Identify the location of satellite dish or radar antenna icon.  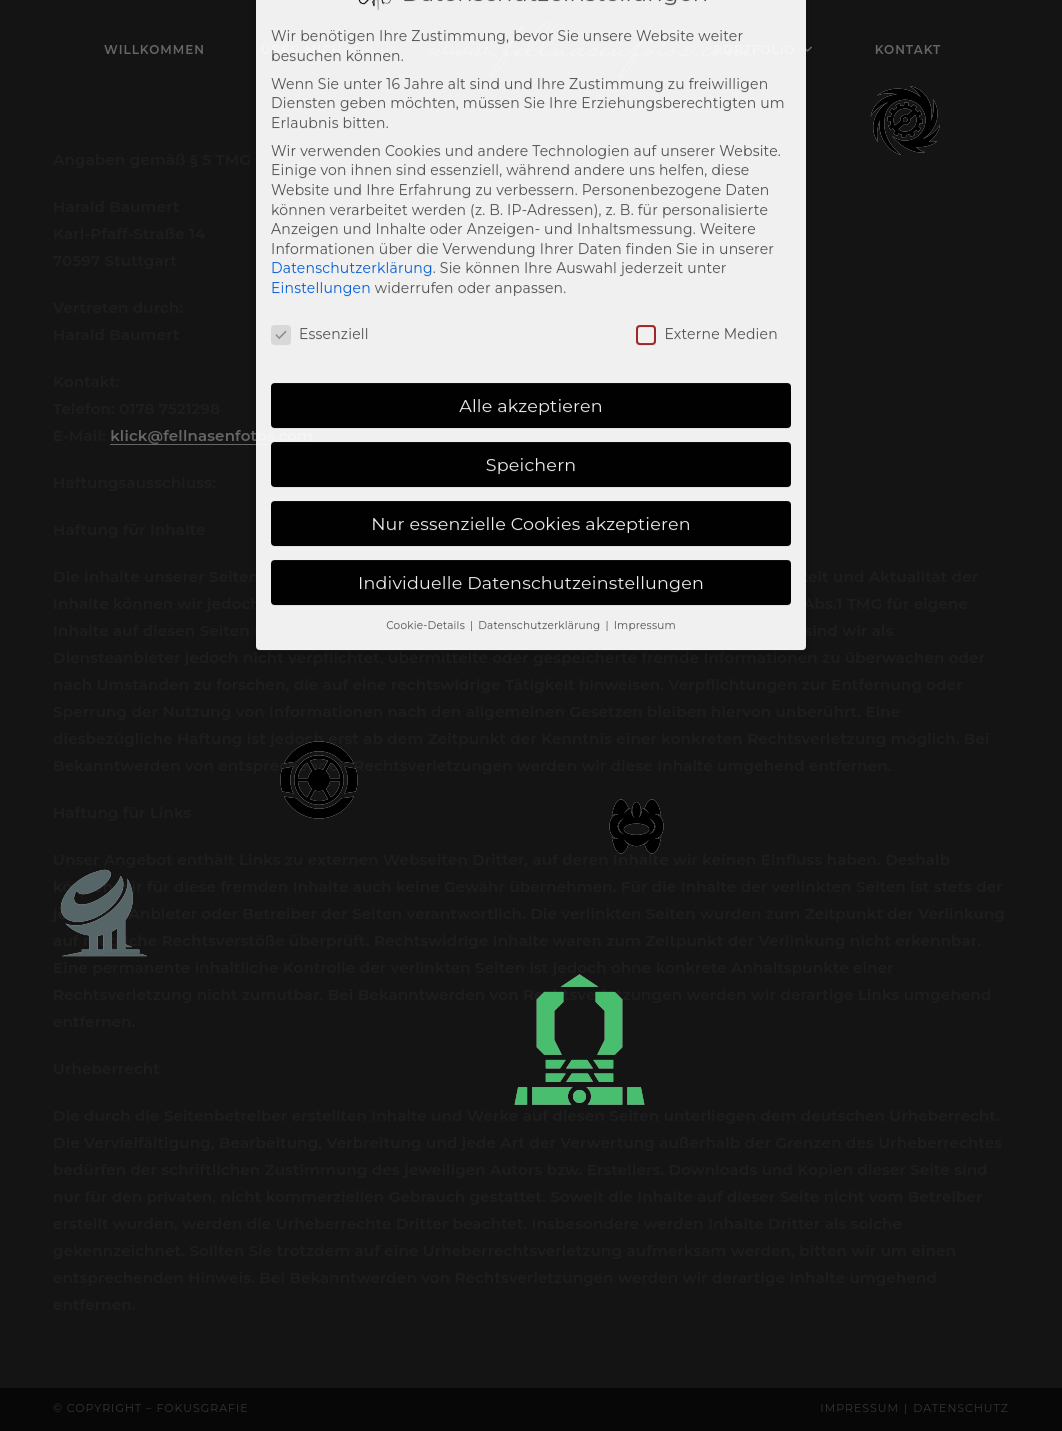
(104, 913).